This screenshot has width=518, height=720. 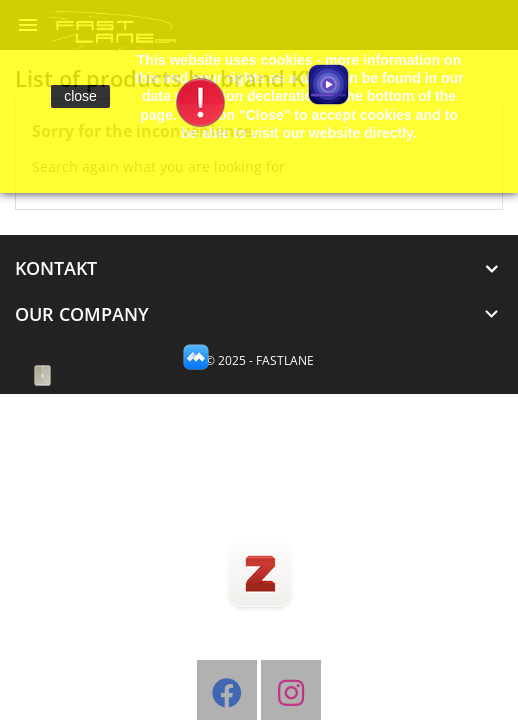 I want to click on open the clip video editing app, so click(x=328, y=84).